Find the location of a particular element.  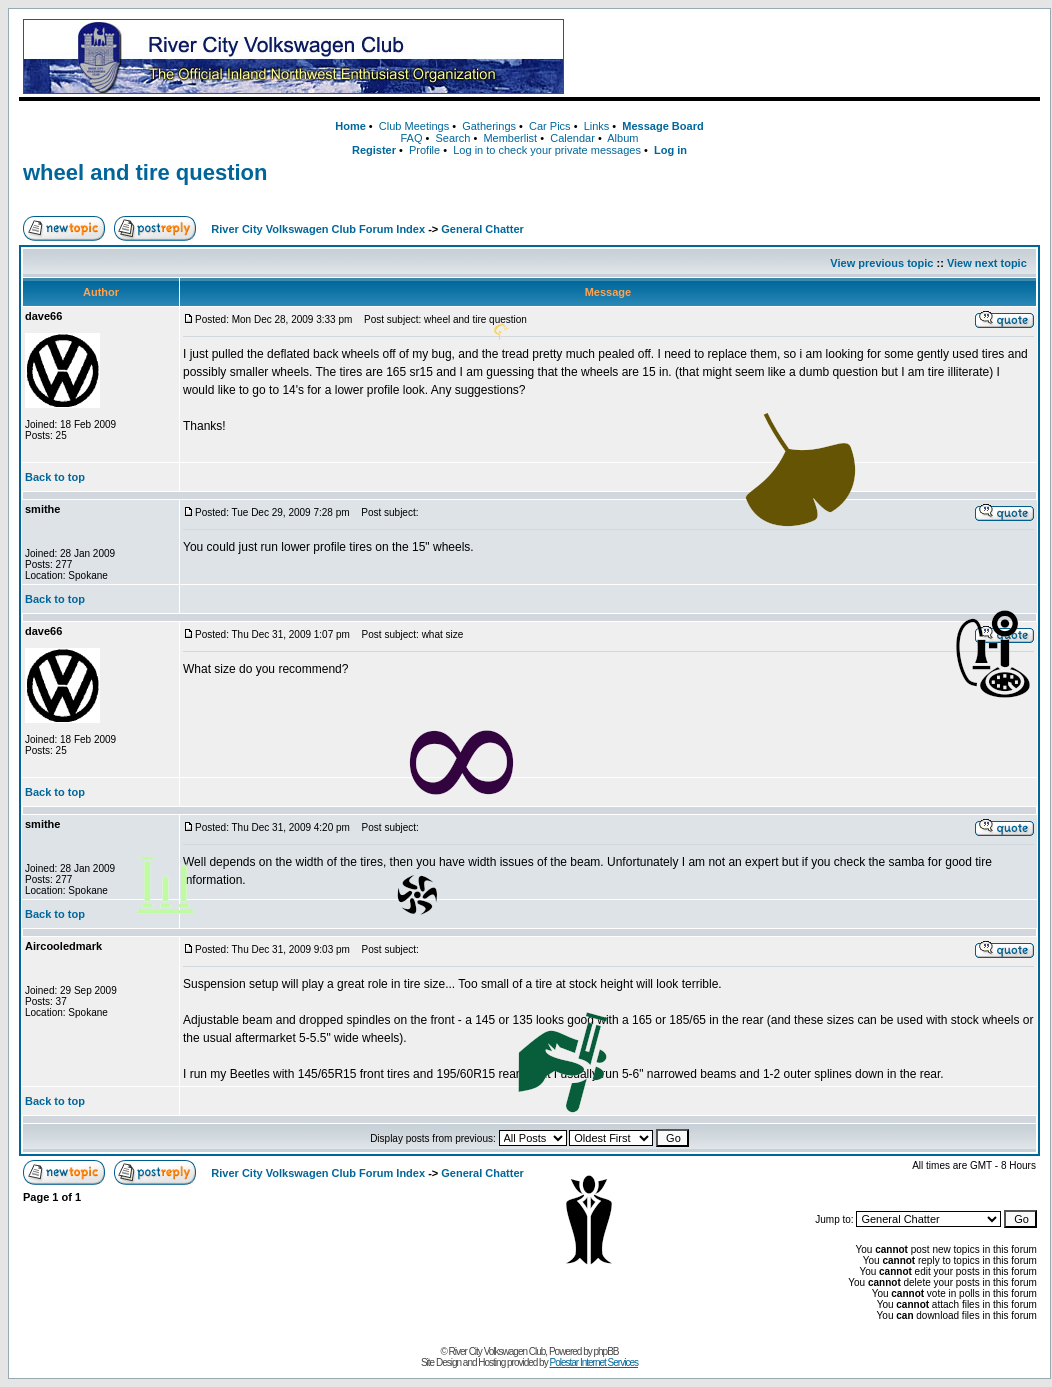

conduct a science experiment or lab test is located at coordinates (566, 1061).